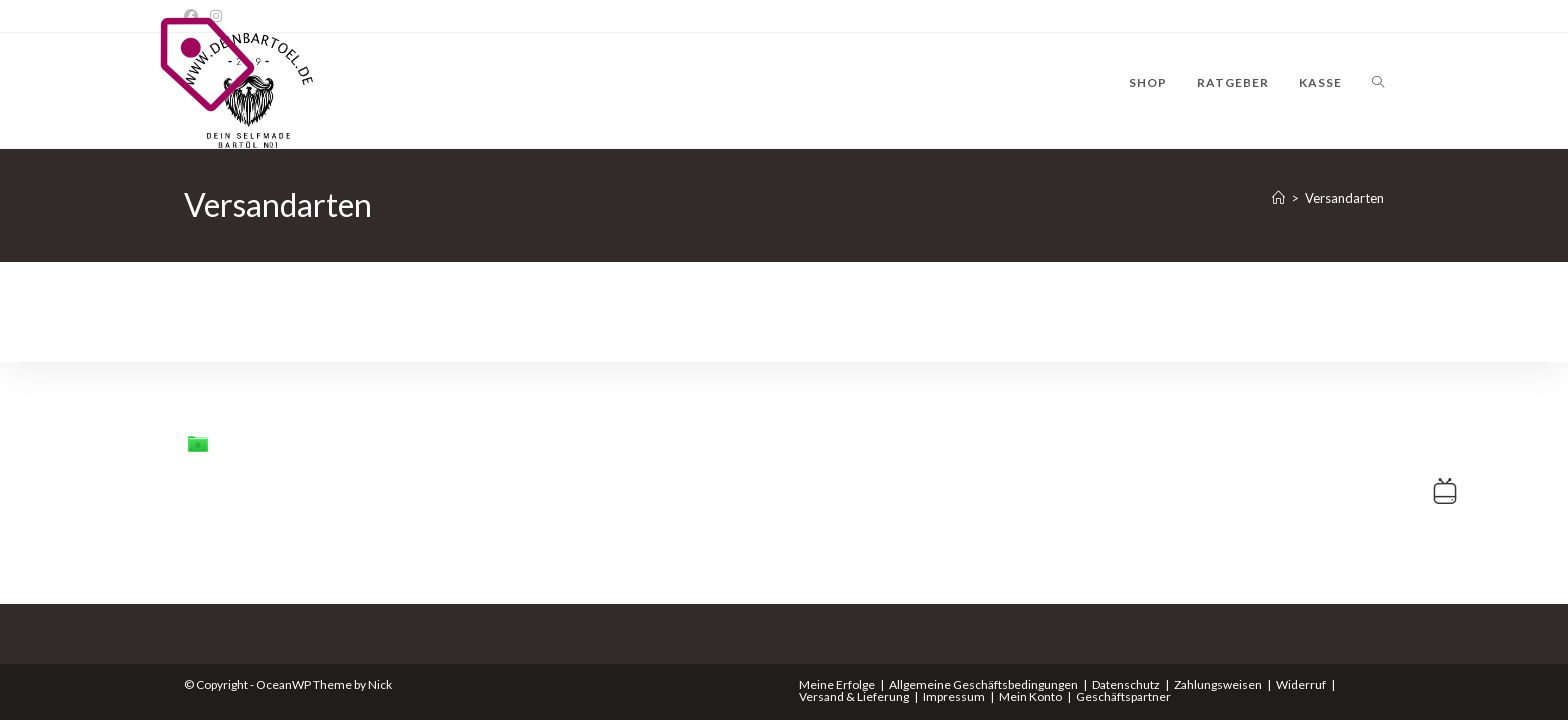  What do you see at coordinates (198, 444) in the screenshot?
I see `access bookmarked or favorite files` at bounding box center [198, 444].